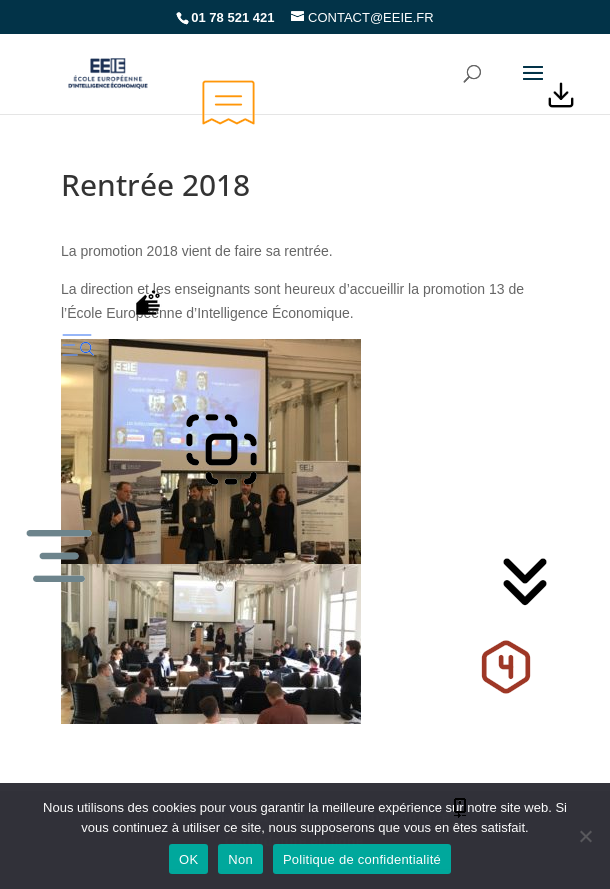  What do you see at coordinates (525, 580) in the screenshot?
I see `scroll down or view more content` at bounding box center [525, 580].